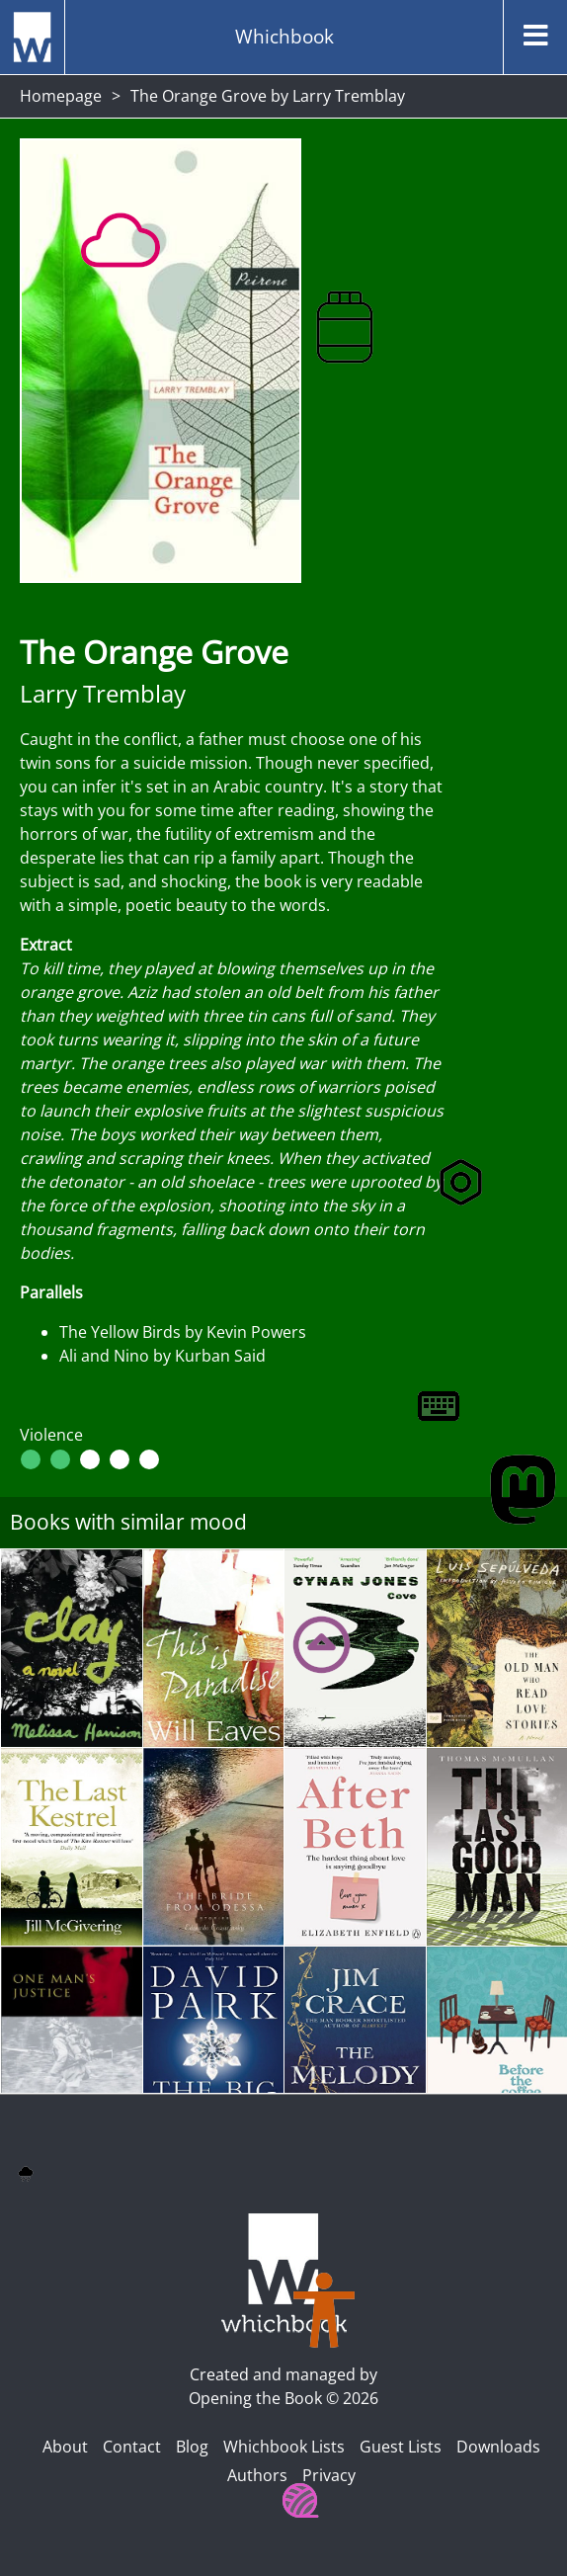 Image resolution: width=567 pixels, height=2576 pixels. I want to click on indicates cloudy weather conditions, so click(121, 240).